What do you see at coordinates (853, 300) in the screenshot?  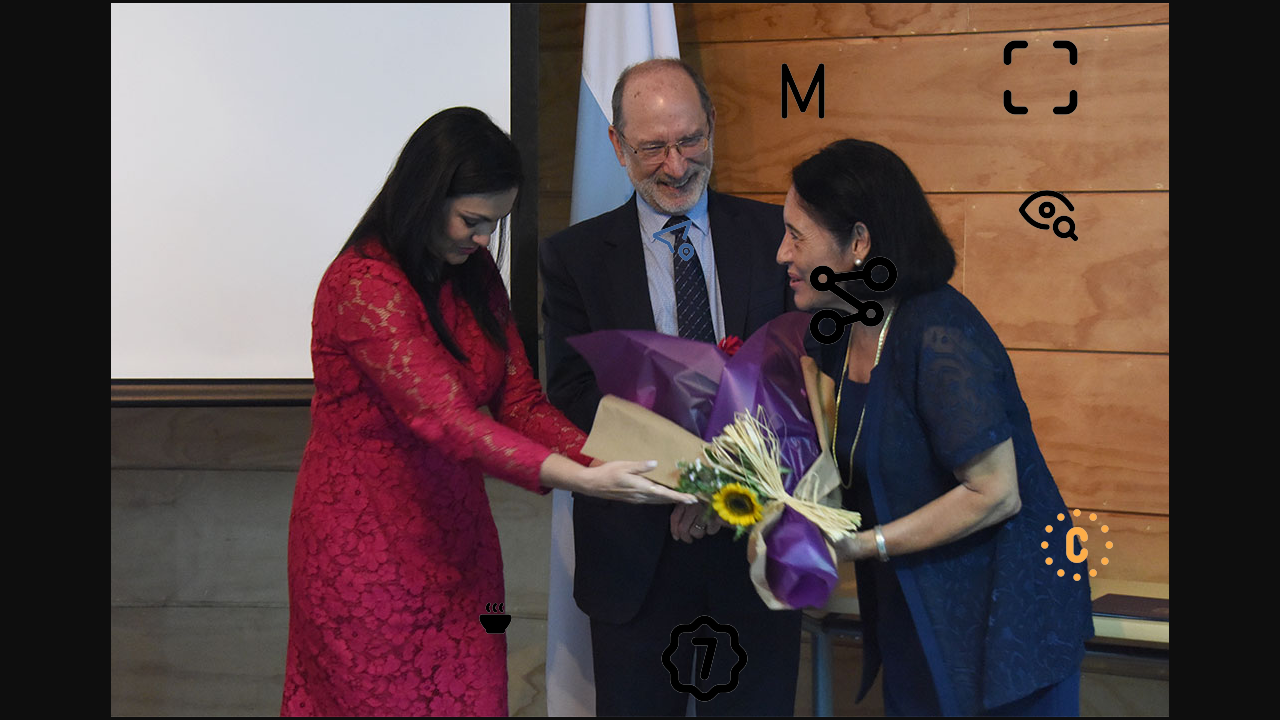 I see `view data point connections or relationships` at bounding box center [853, 300].